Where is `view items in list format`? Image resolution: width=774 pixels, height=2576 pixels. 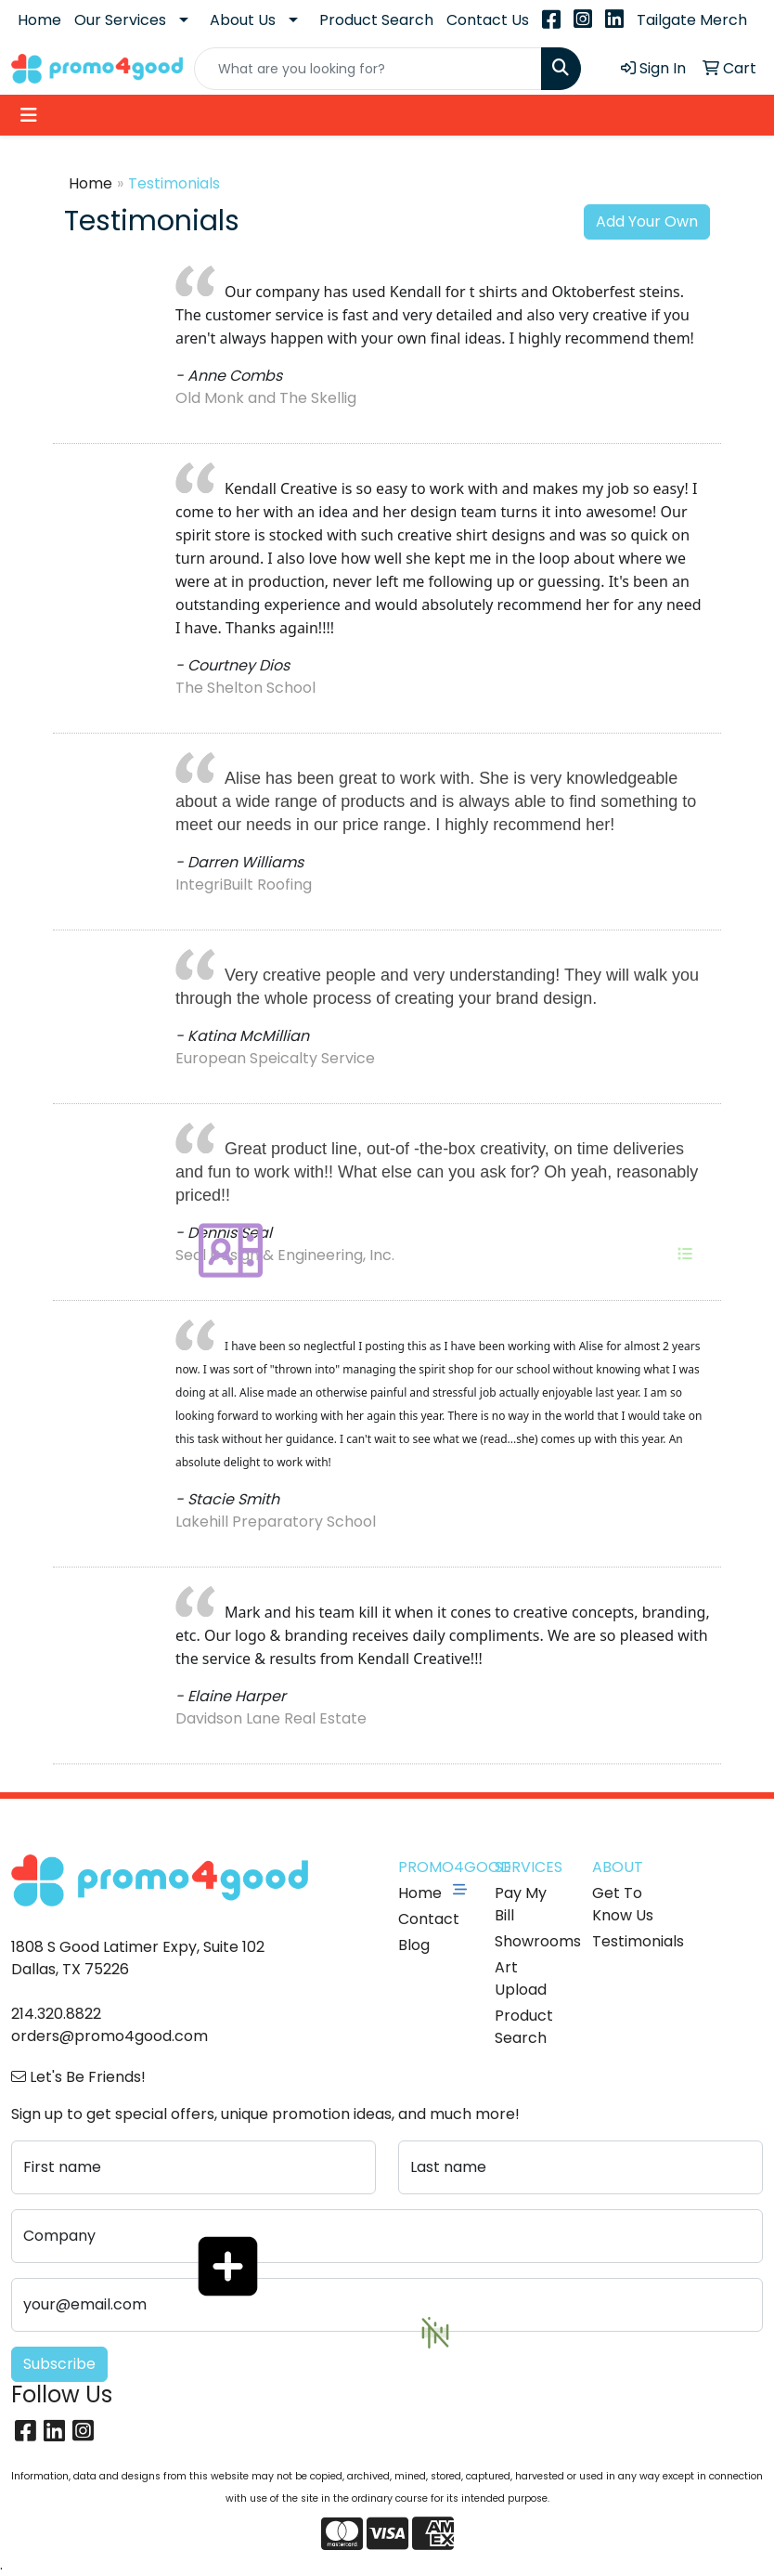
view items in list format is located at coordinates (685, 1254).